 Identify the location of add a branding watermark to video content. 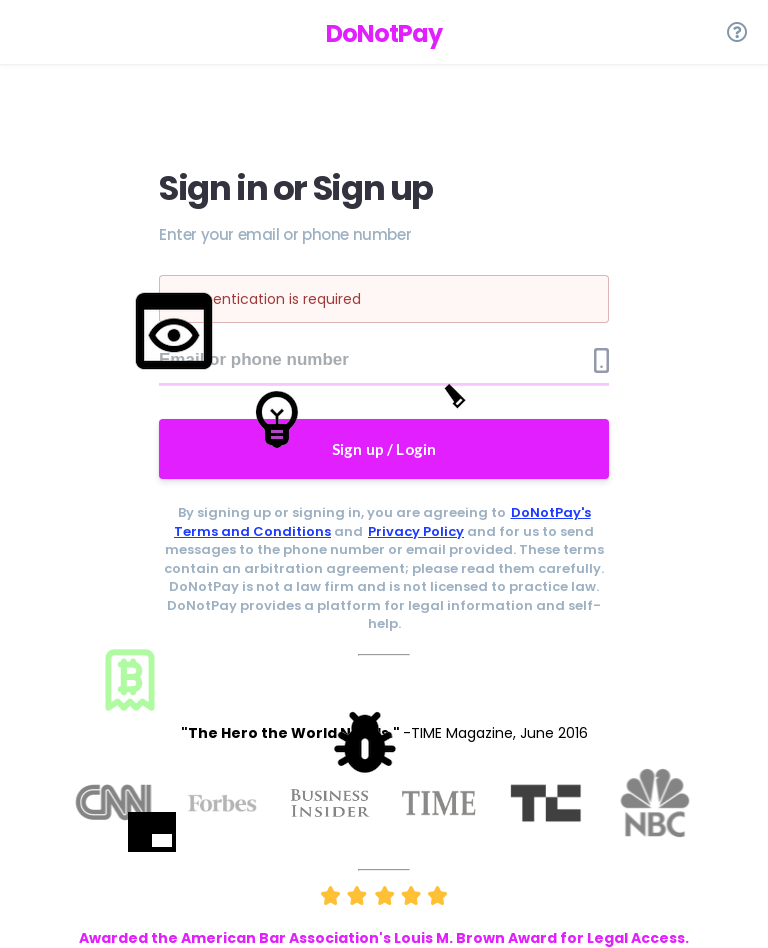
(152, 832).